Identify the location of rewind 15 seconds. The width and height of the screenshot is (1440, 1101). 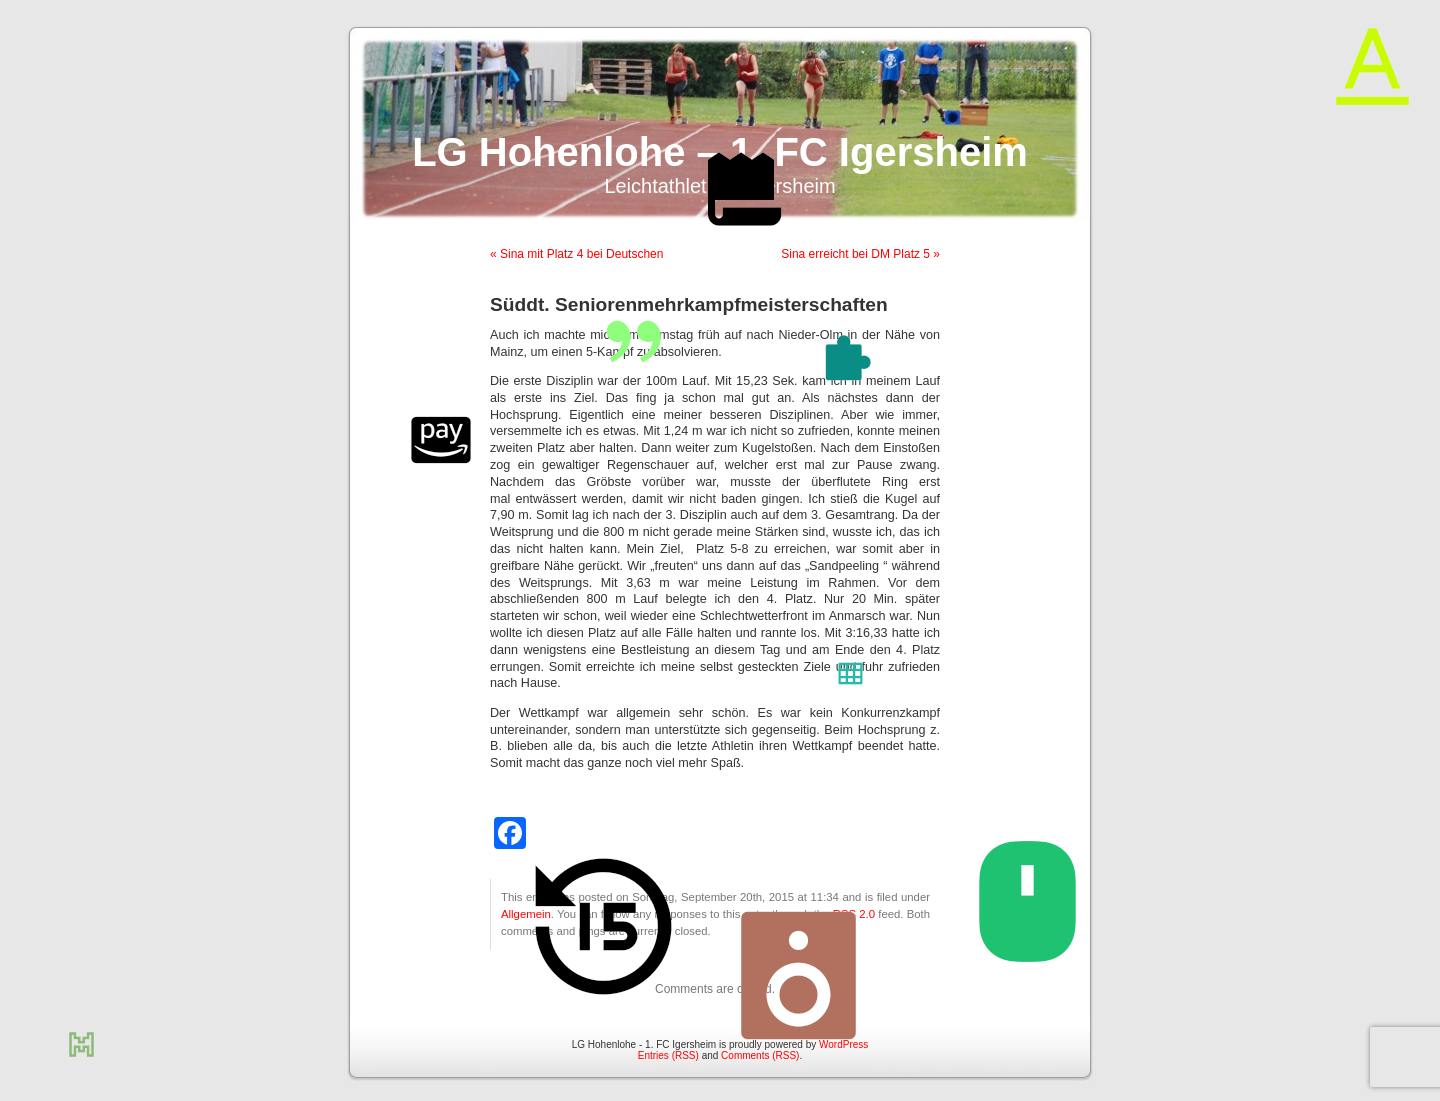
(603, 926).